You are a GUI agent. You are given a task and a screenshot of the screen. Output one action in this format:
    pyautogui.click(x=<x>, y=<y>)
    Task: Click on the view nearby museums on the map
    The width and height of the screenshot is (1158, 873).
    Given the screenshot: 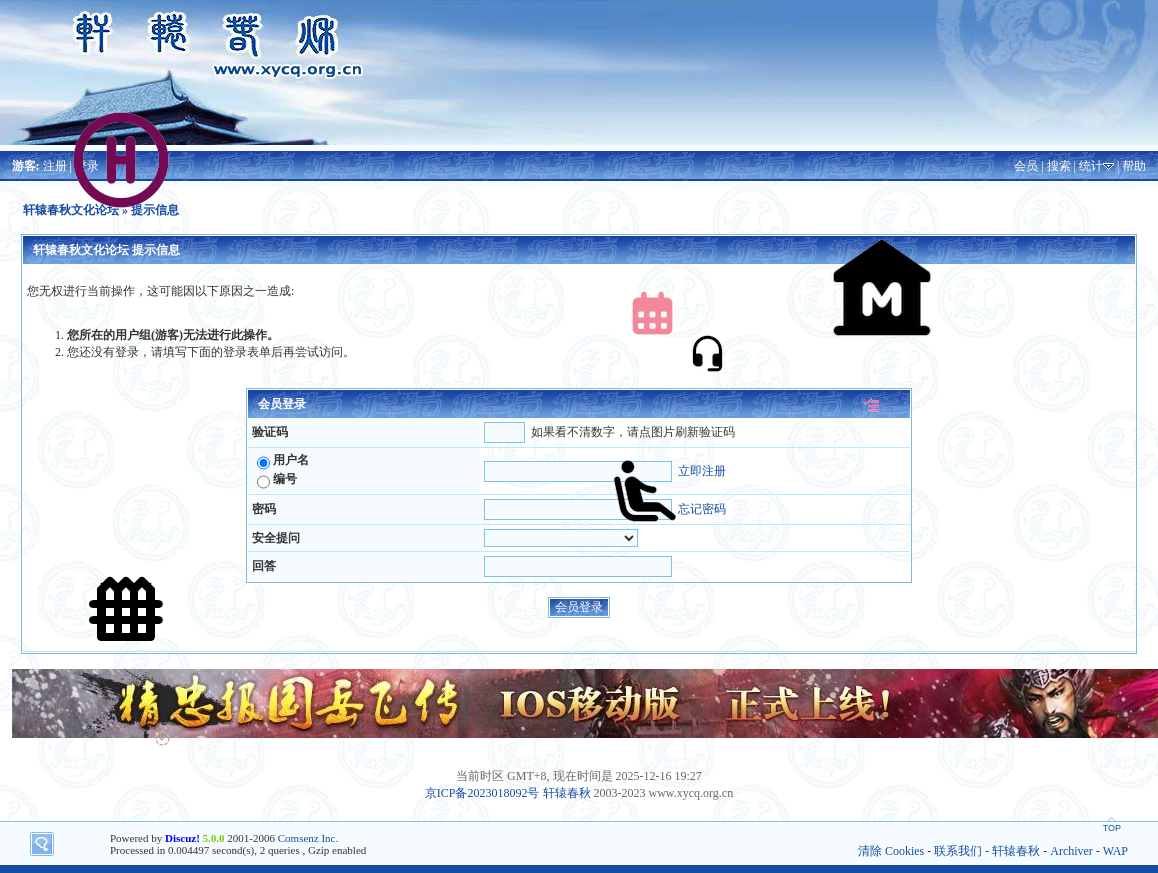 What is the action you would take?
    pyautogui.click(x=882, y=287)
    